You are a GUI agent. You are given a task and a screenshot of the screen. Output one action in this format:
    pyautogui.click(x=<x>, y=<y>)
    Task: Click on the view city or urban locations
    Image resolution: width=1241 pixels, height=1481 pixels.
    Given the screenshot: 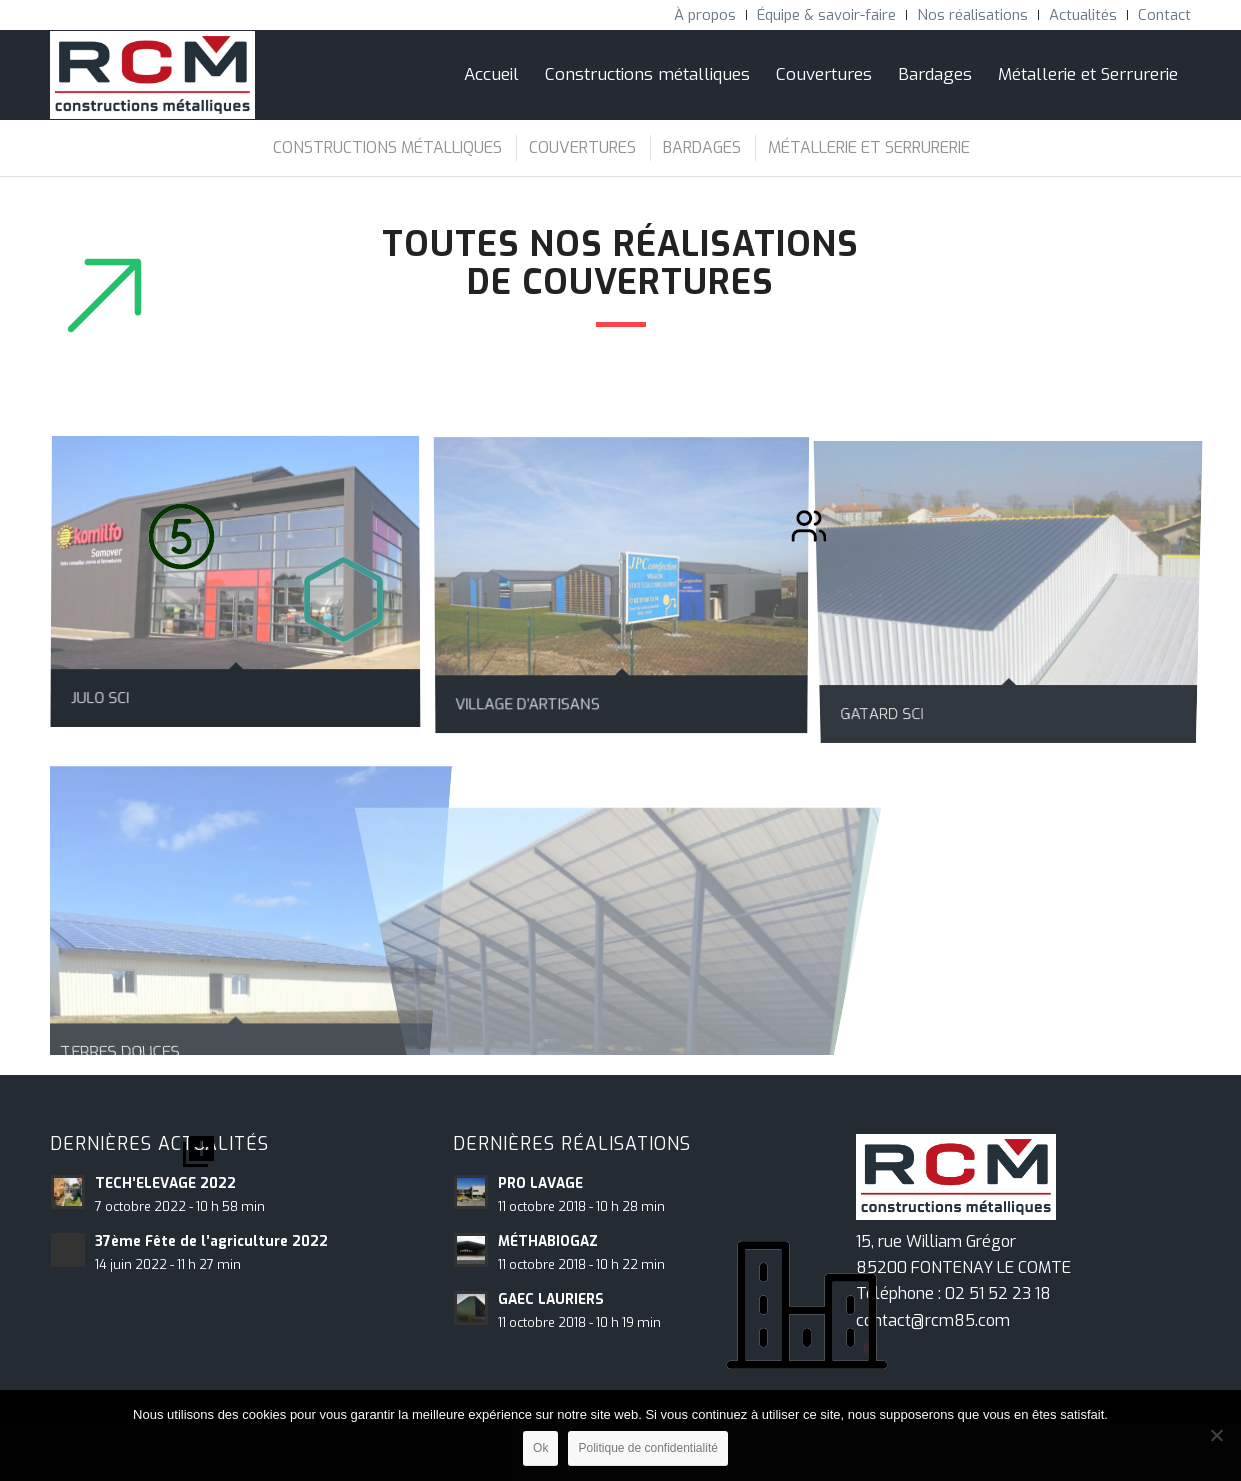 What is the action you would take?
    pyautogui.click(x=807, y=1305)
    